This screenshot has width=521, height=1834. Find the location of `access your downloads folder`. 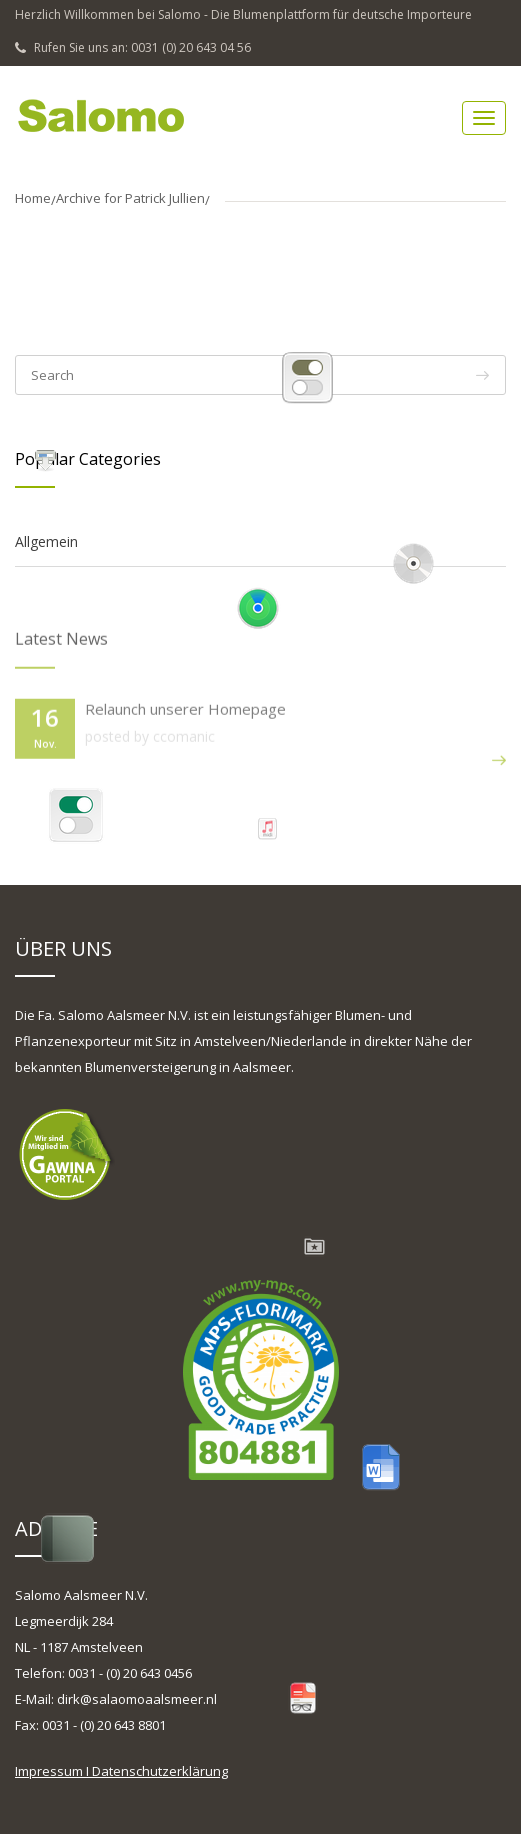

access your downloads folder is located at coordinates (45, 460).